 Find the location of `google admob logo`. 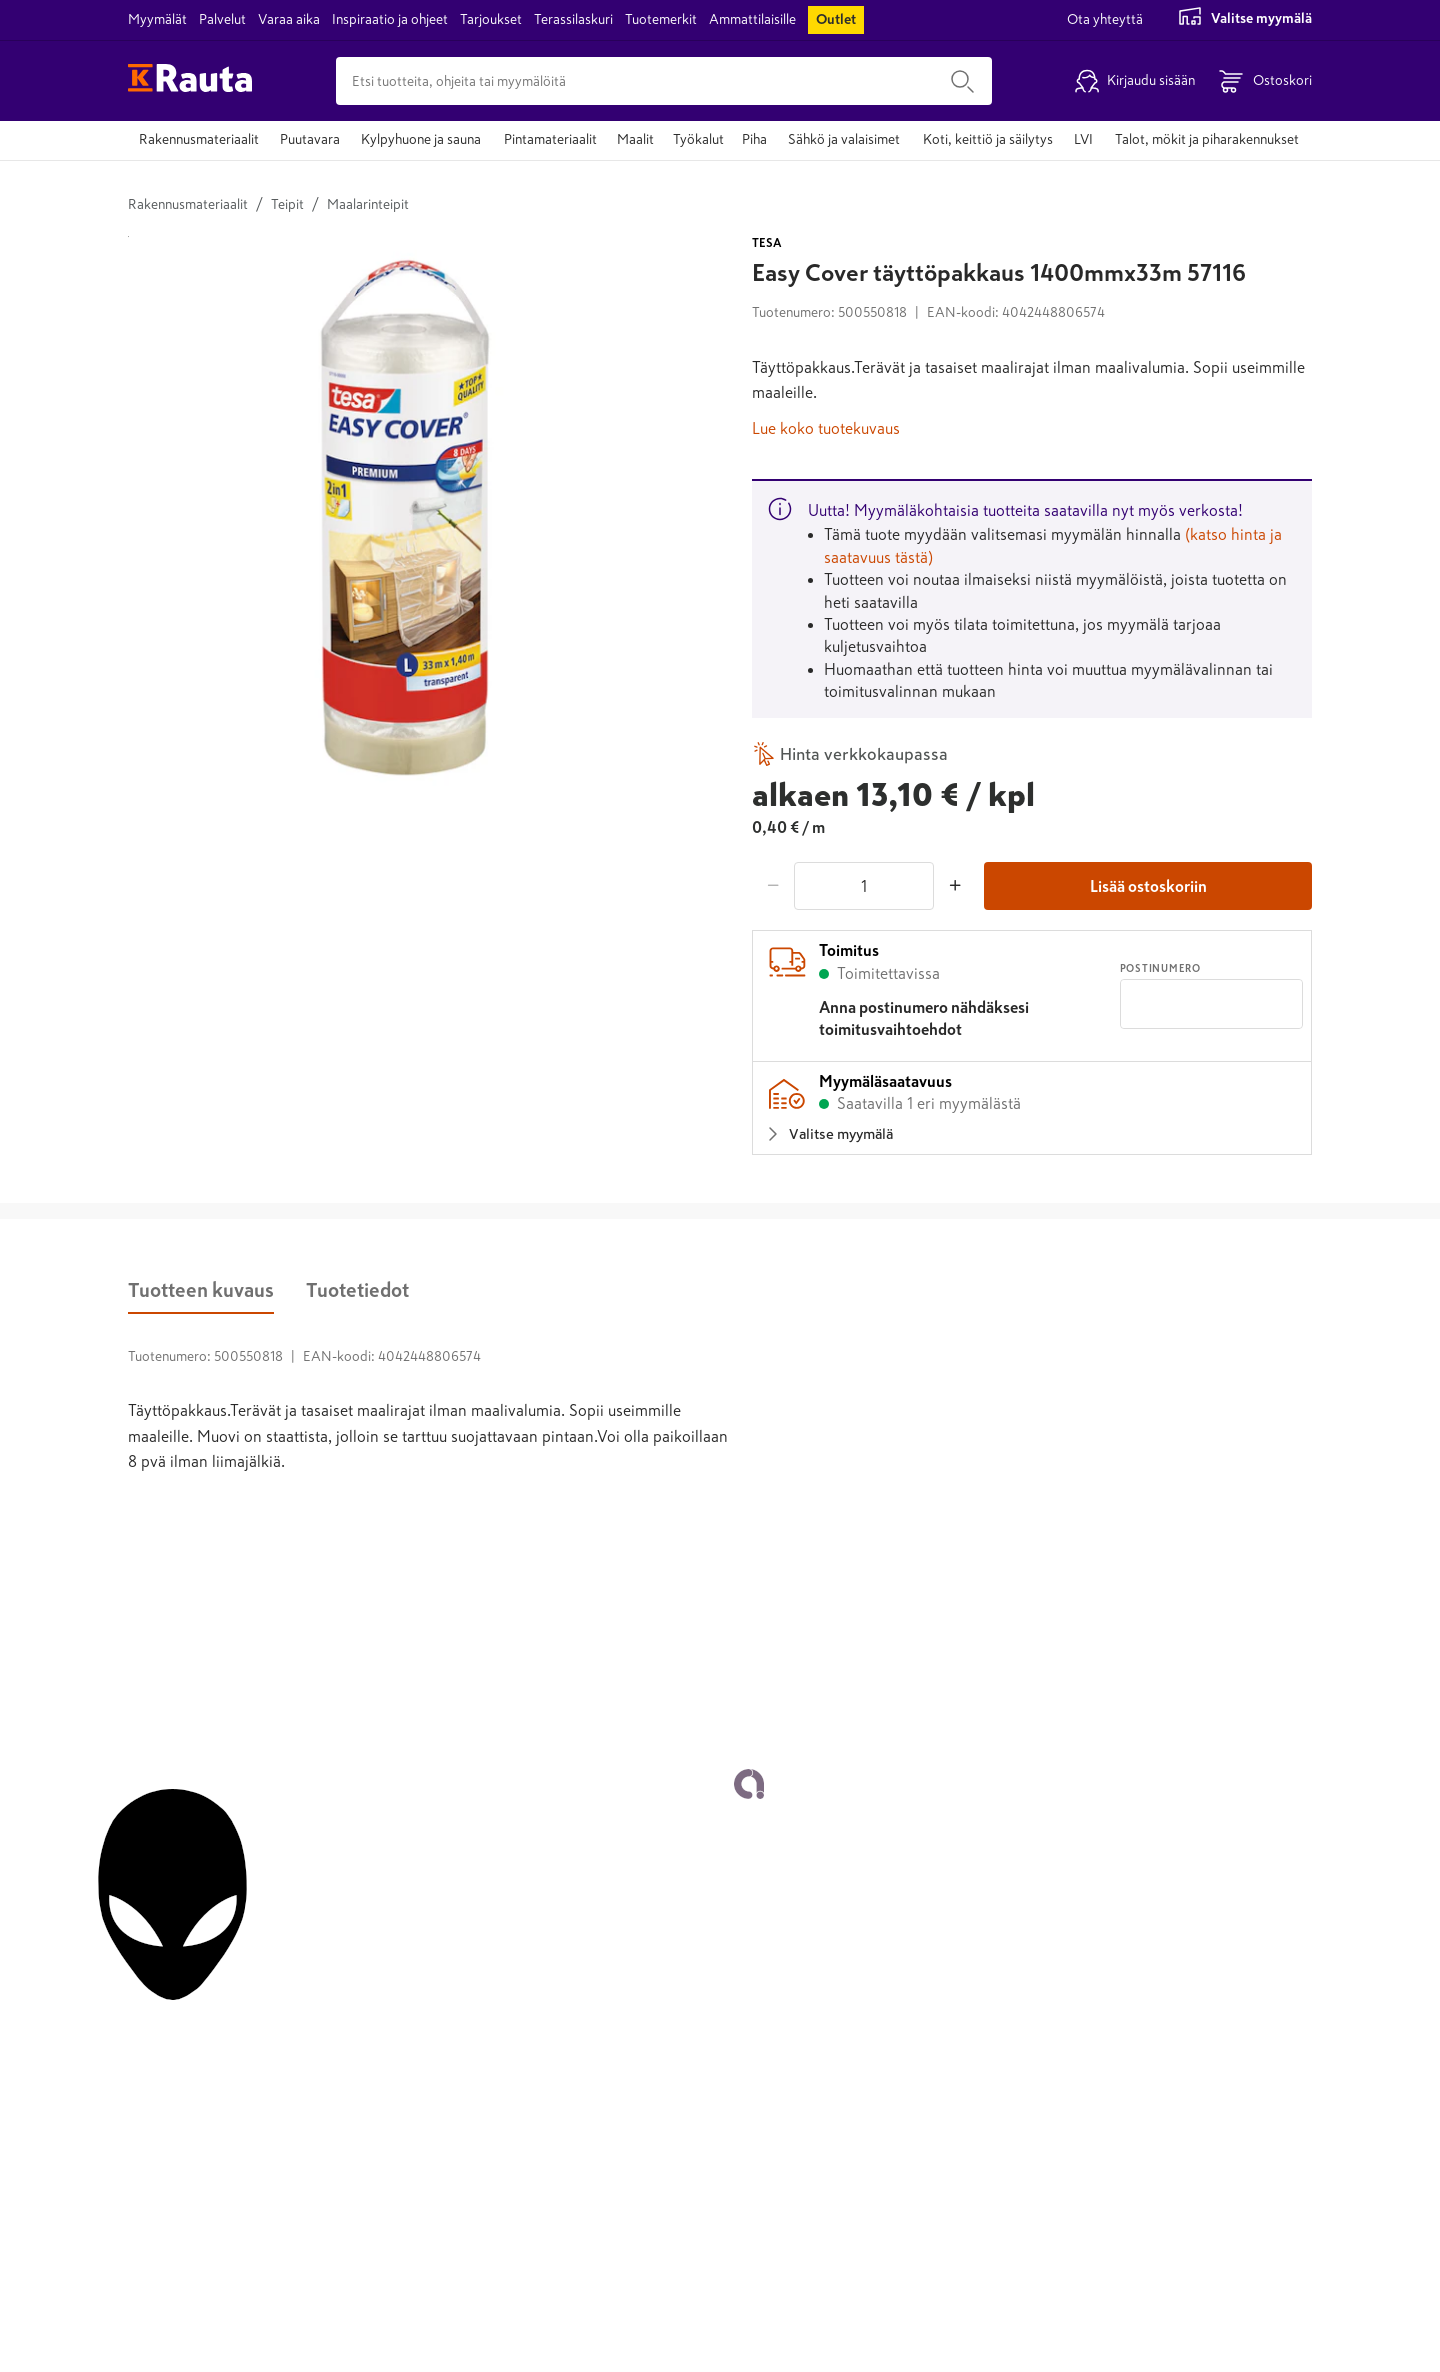

google admob logo is located at coordinates (749, 1784).